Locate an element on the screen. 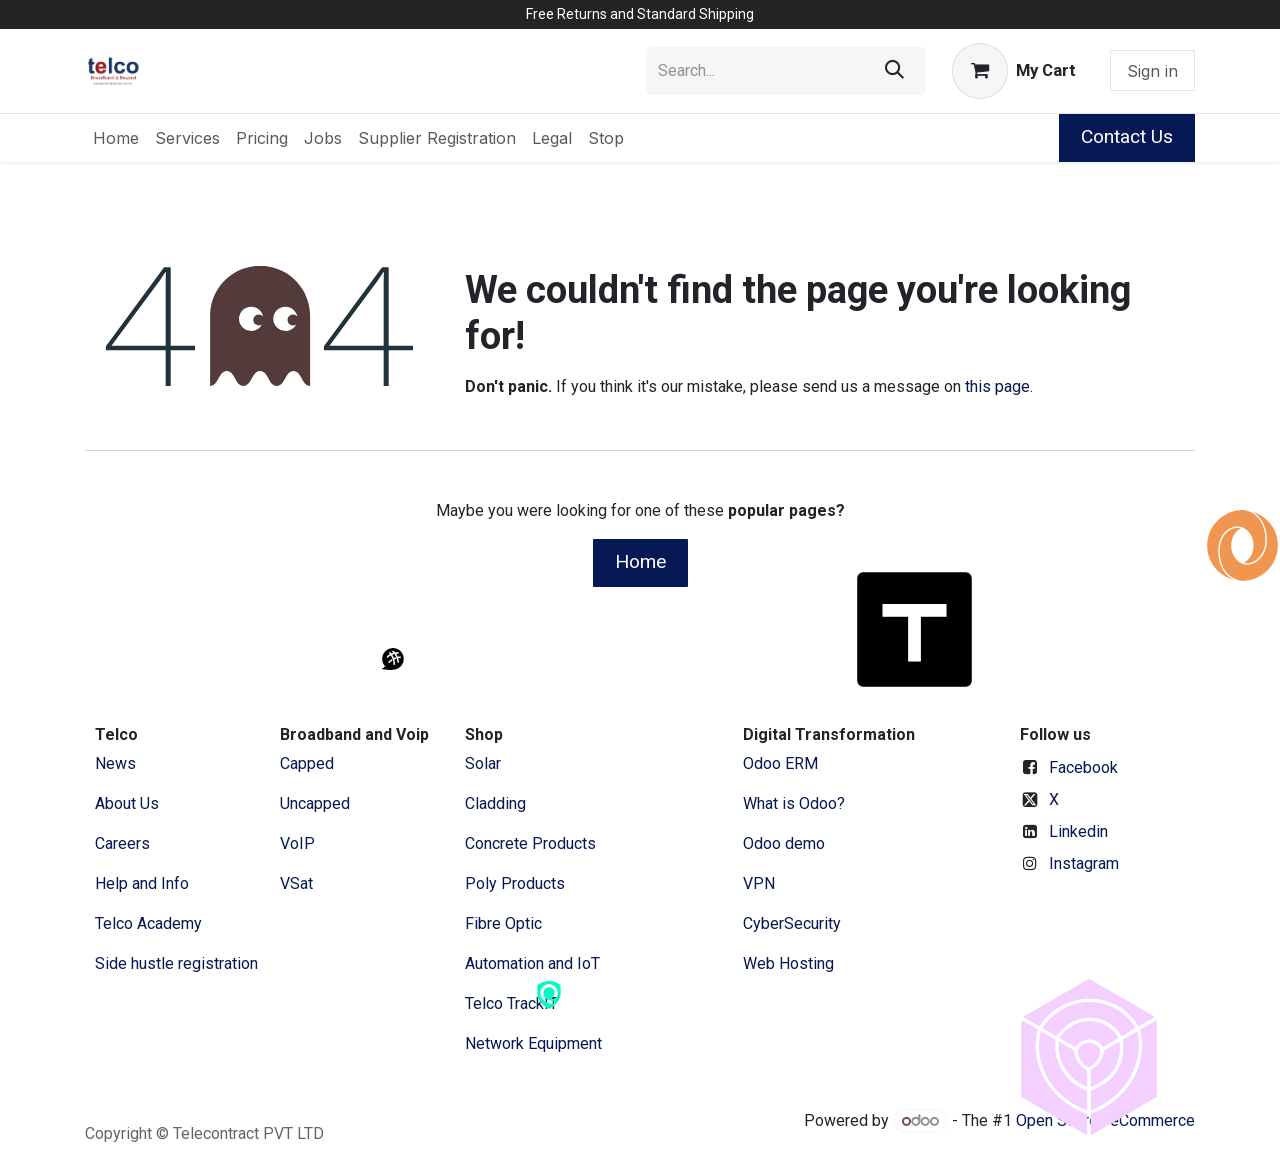 The height and width of the screenshot is (1162, 1280). trivy security scanner logo is located at coordinates (1089, 1057).